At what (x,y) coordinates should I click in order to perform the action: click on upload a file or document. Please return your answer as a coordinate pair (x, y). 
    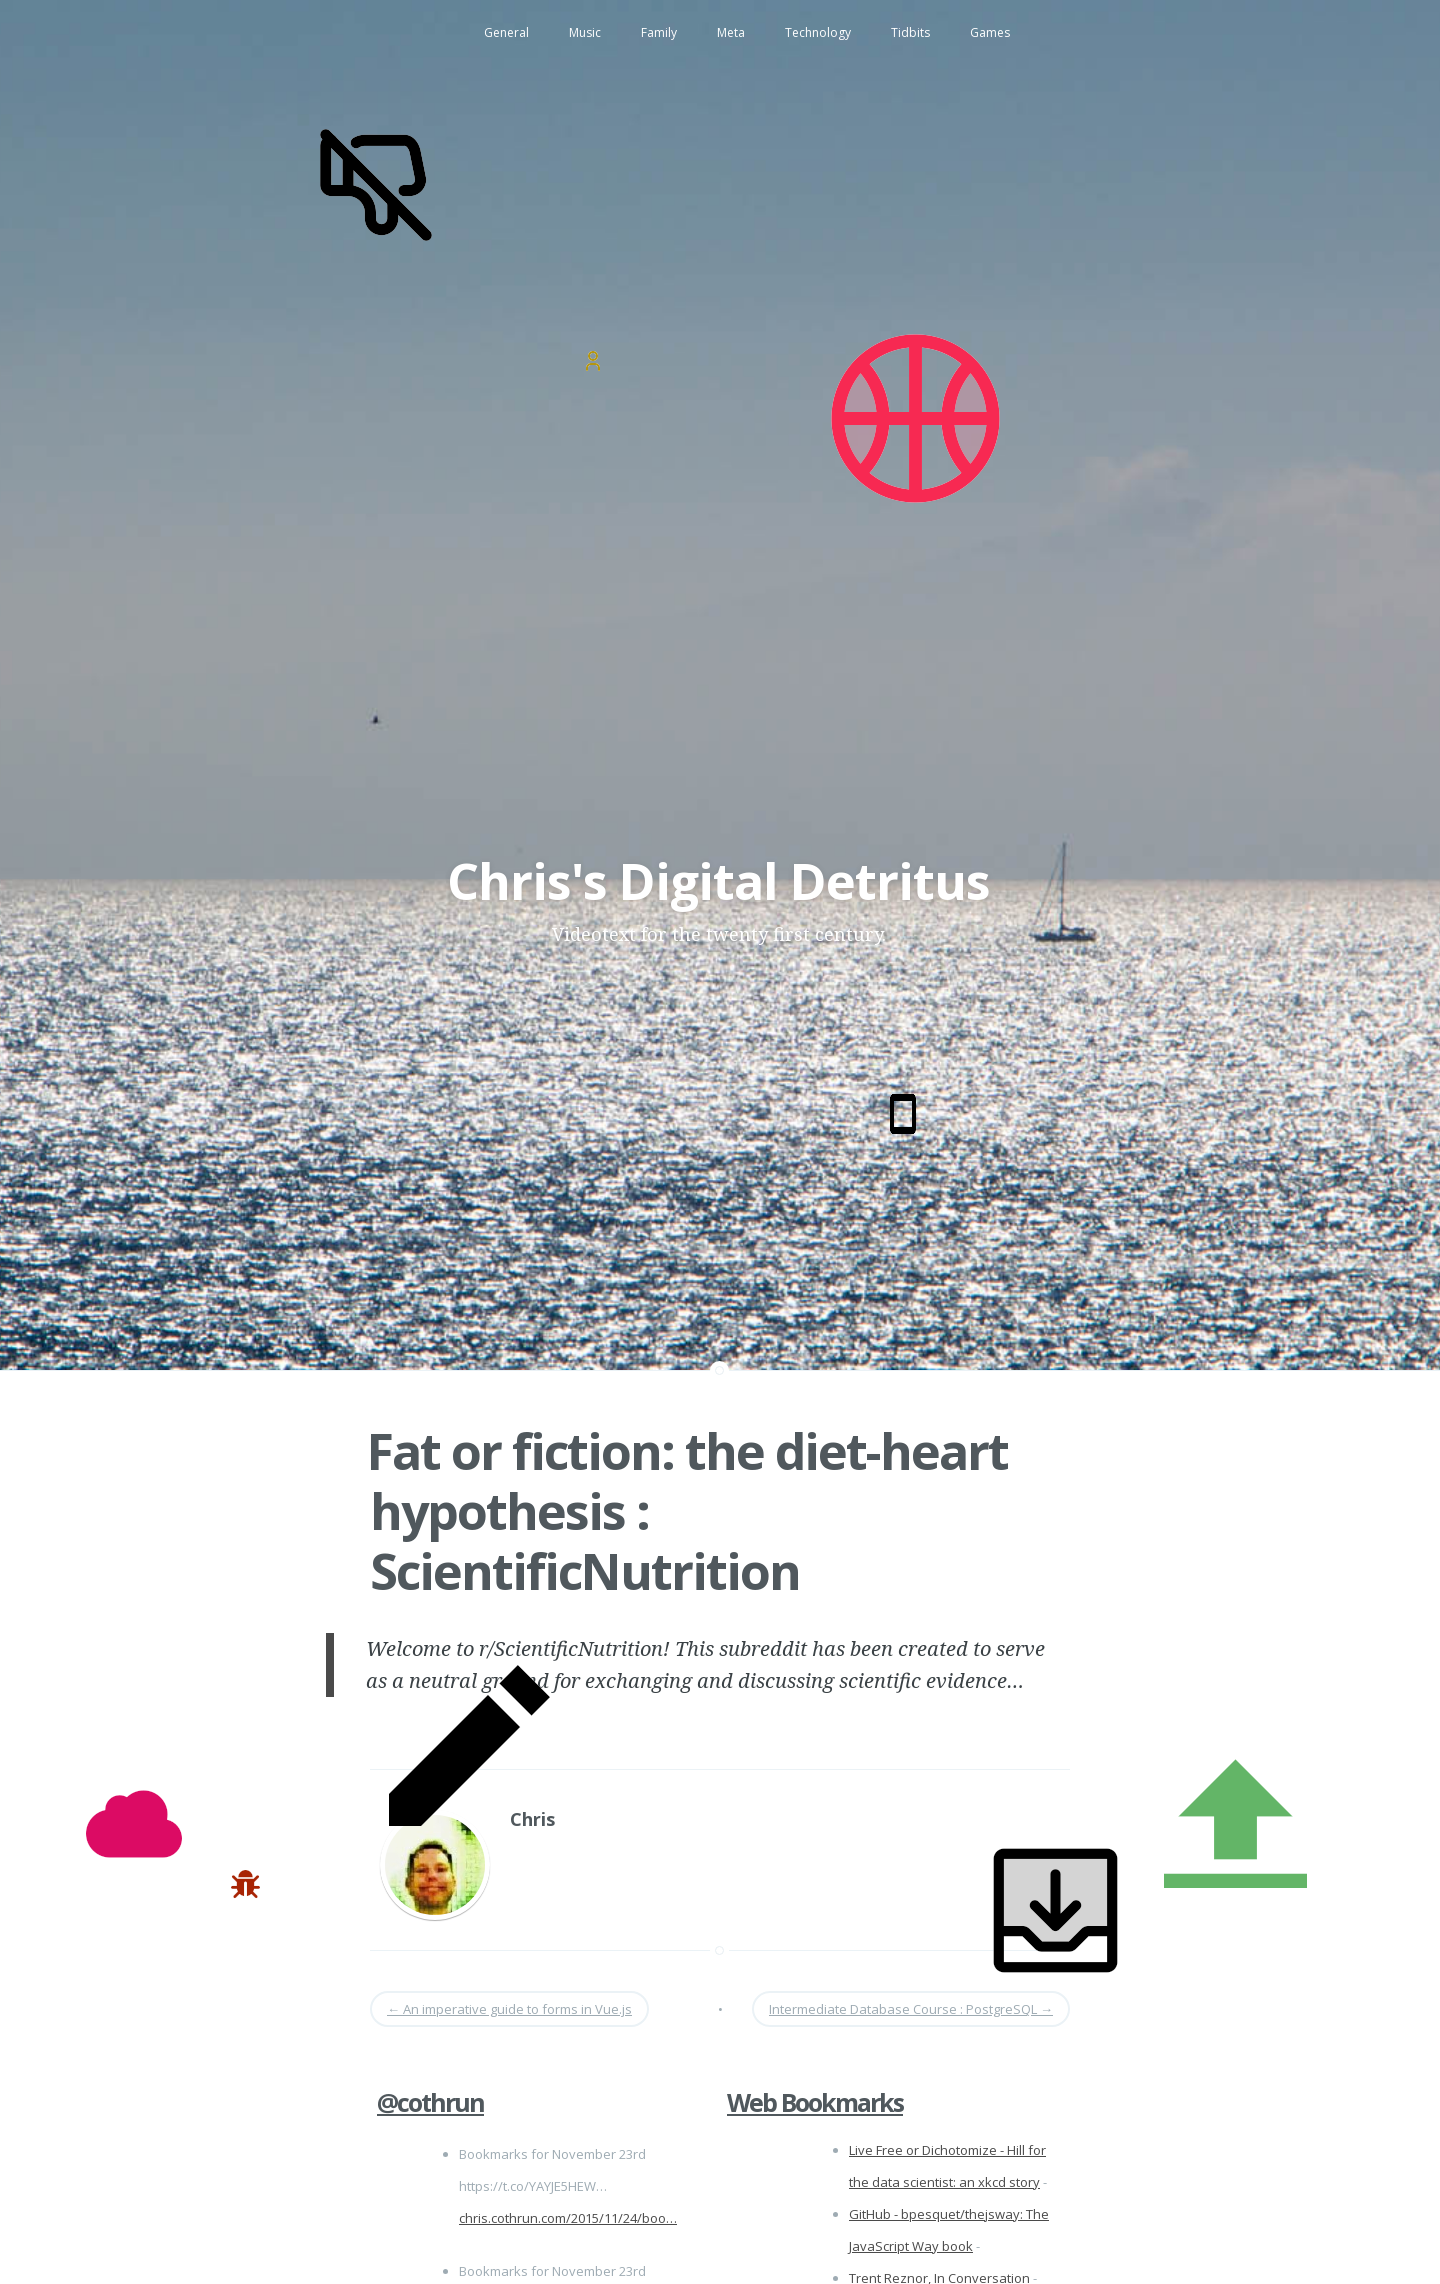
    Looking at the image, I should click on (1235, 1816).